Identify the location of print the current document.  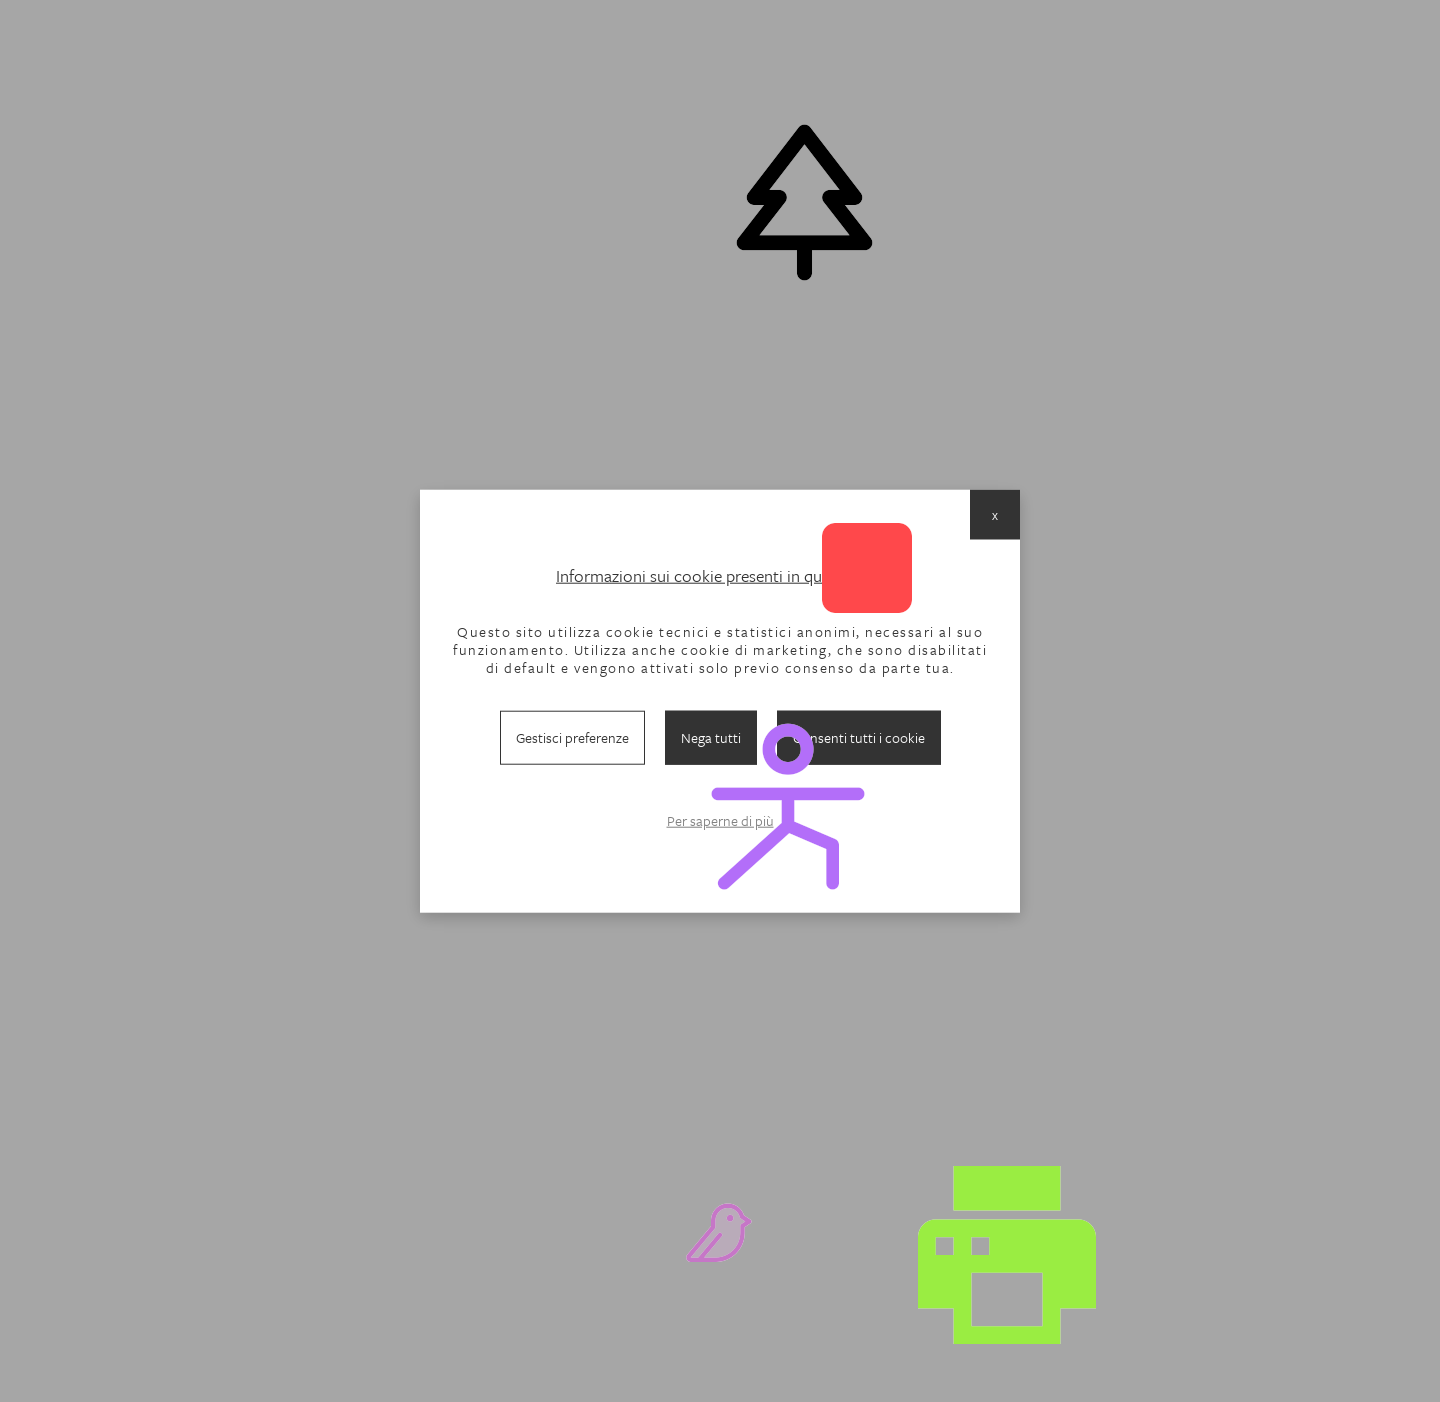
(1007, 1255).